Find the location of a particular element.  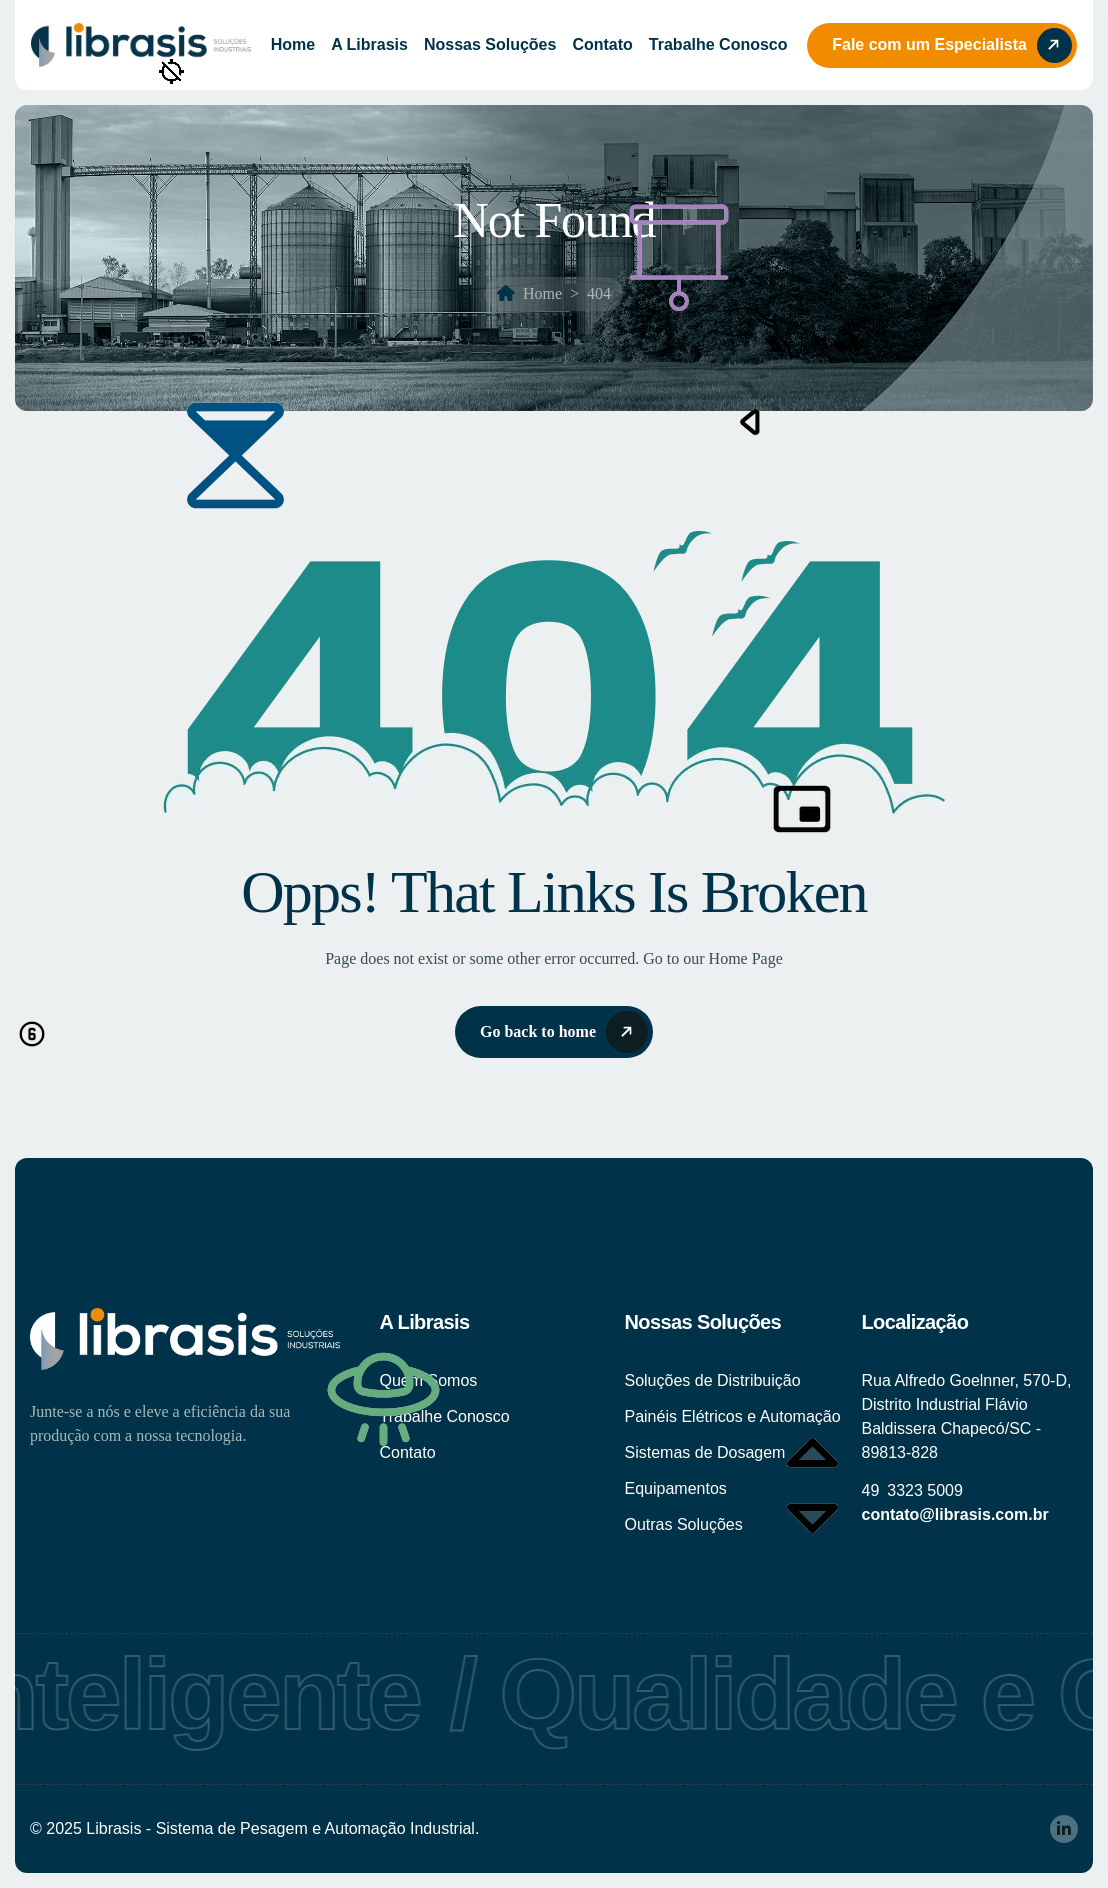

access sci-fi or space-themed content is located at coordinates (383, 1397).